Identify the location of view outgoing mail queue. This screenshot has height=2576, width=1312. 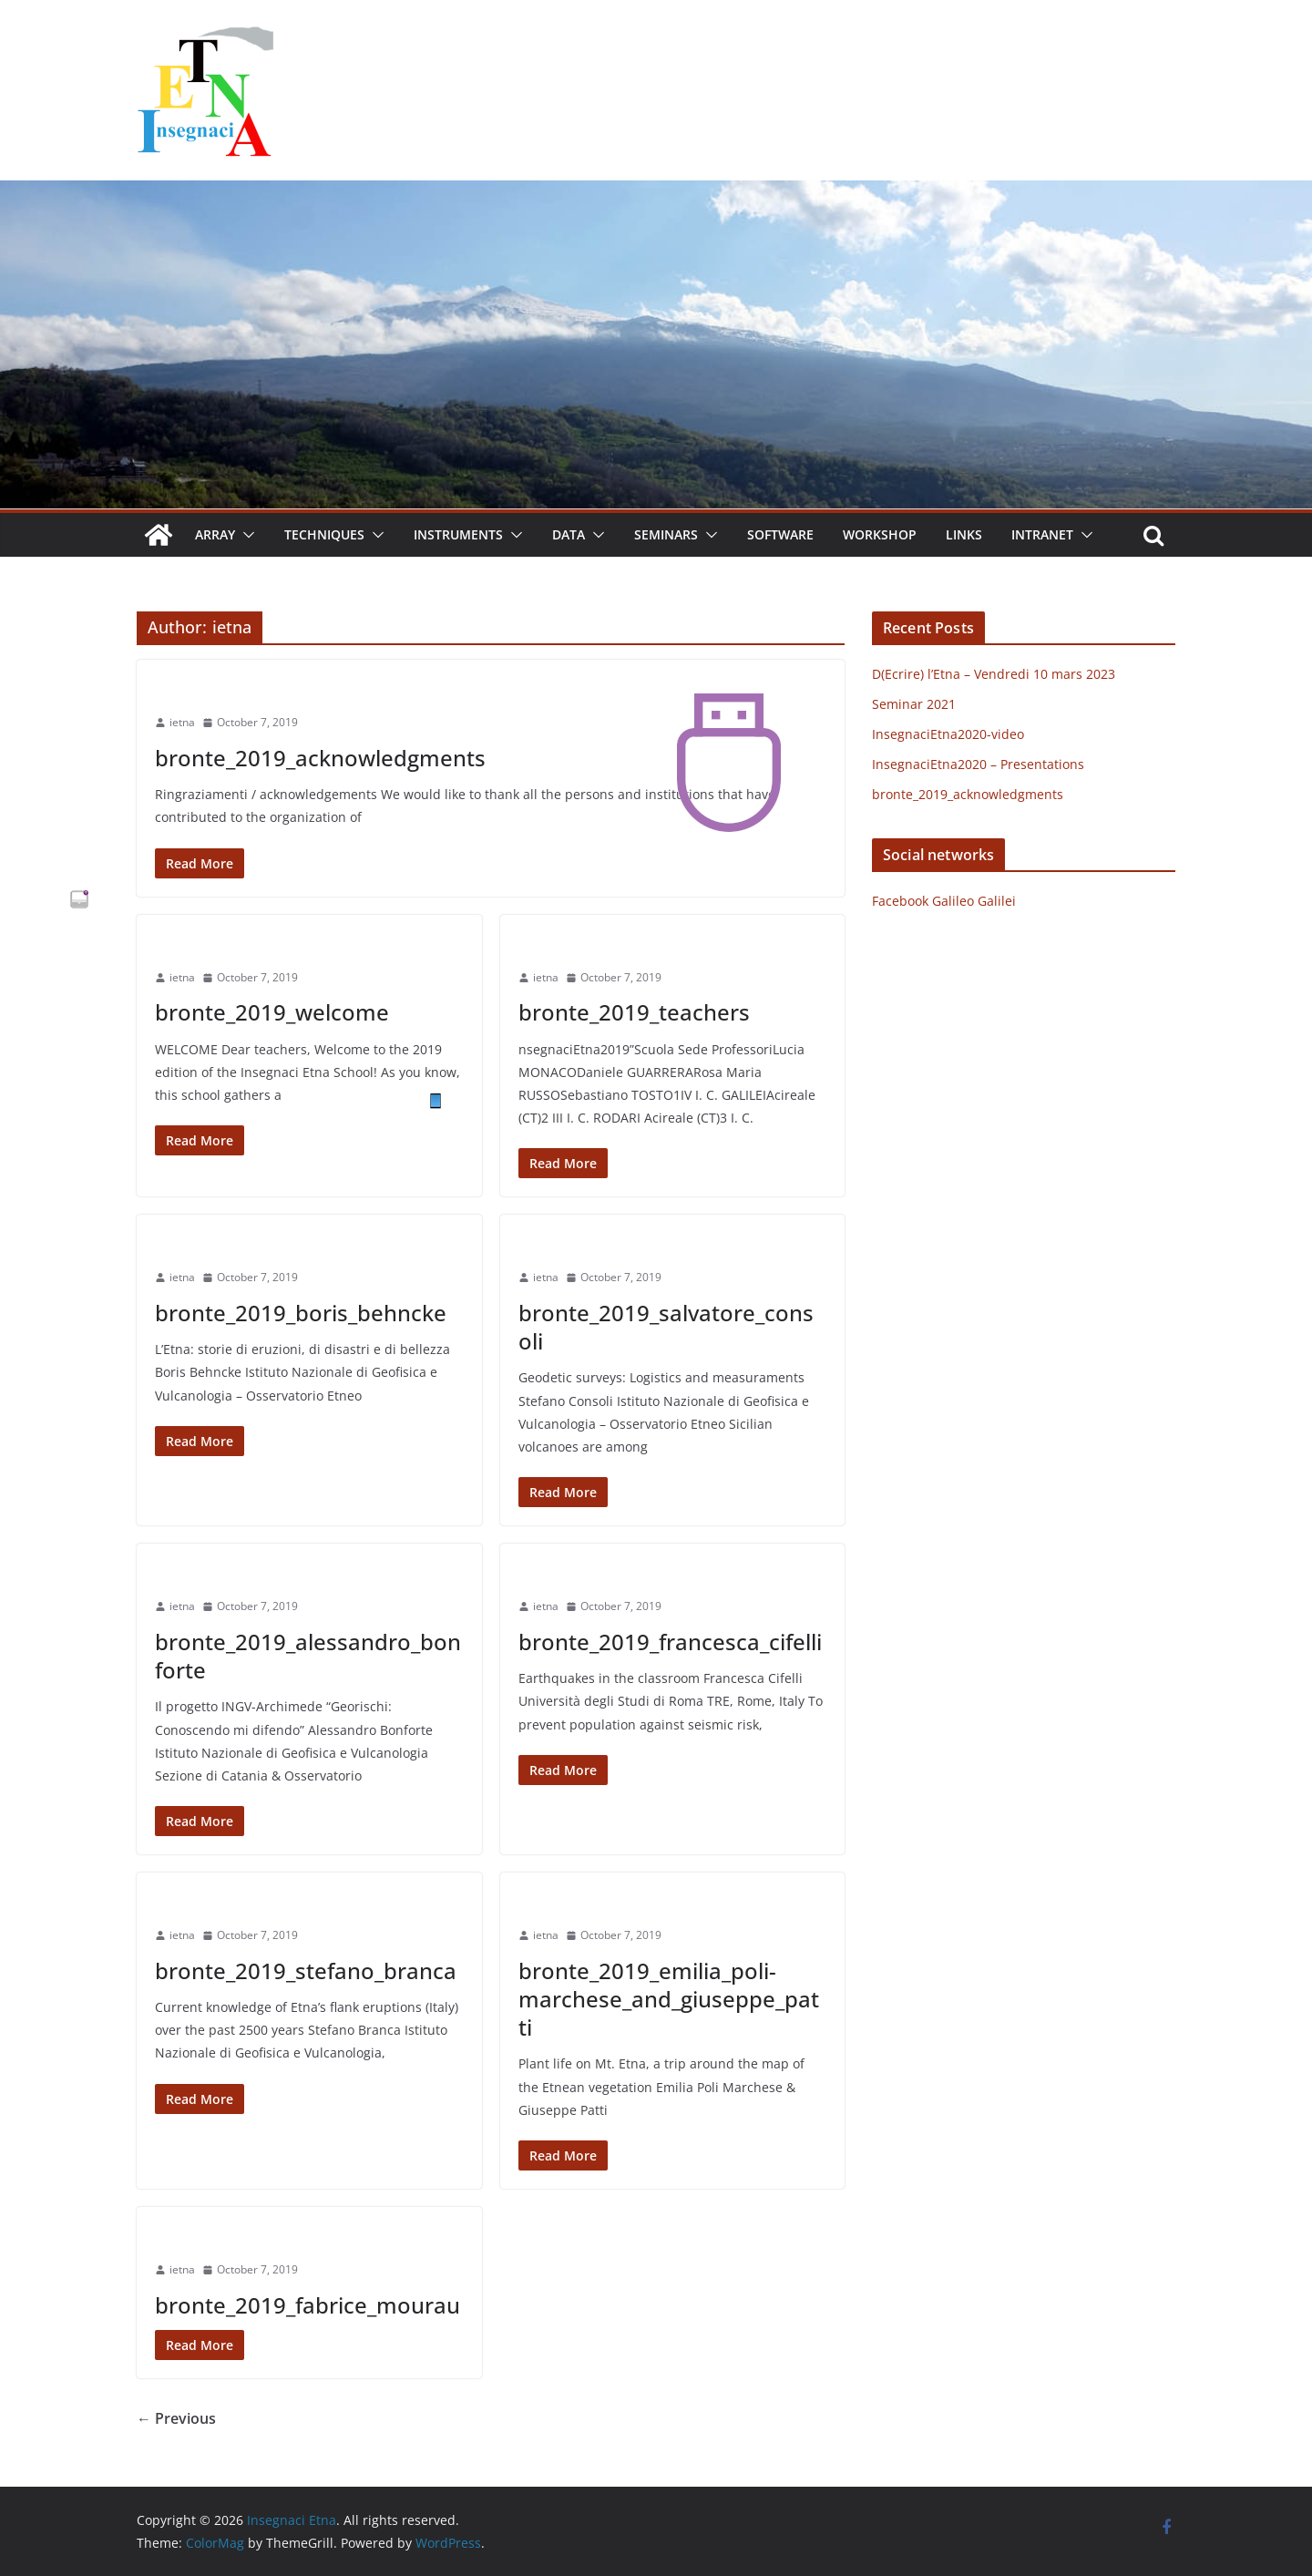
(79, 899).